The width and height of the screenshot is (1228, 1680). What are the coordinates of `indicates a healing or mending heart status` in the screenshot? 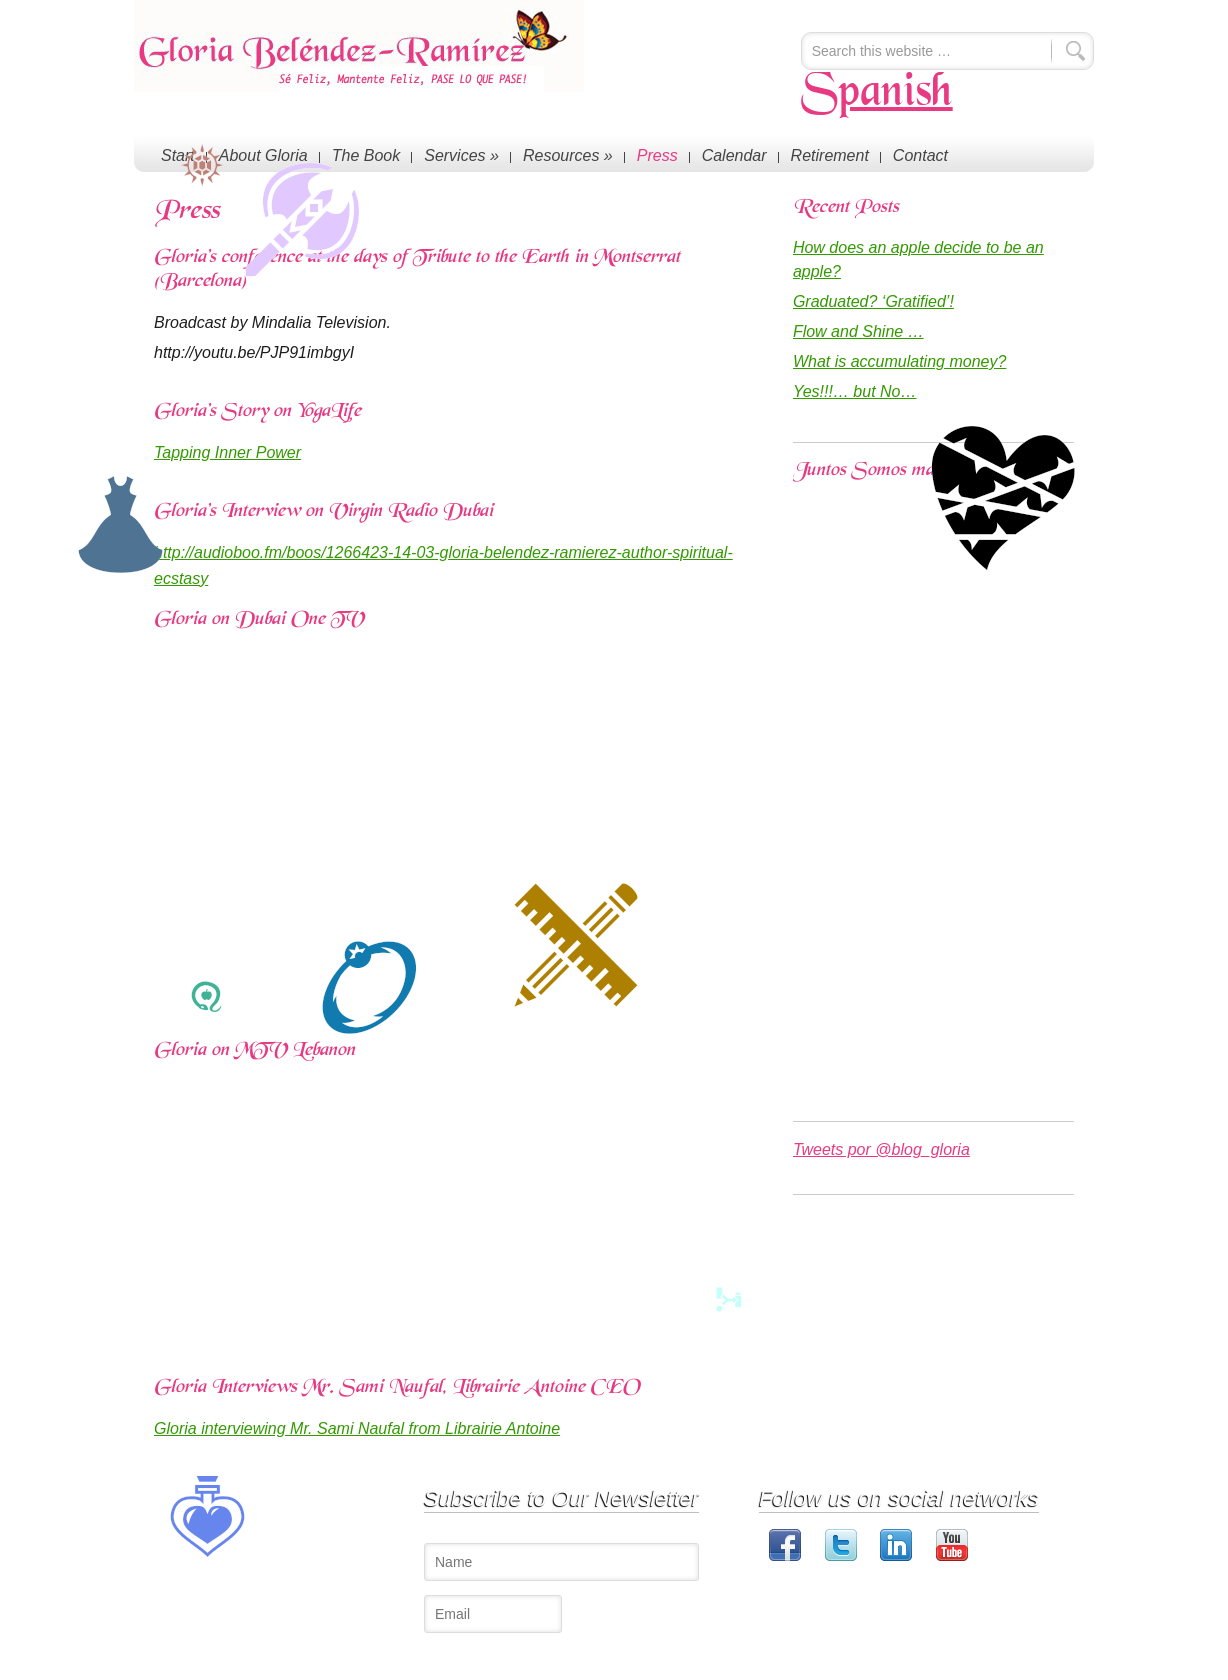 It's located at (1003, 498).